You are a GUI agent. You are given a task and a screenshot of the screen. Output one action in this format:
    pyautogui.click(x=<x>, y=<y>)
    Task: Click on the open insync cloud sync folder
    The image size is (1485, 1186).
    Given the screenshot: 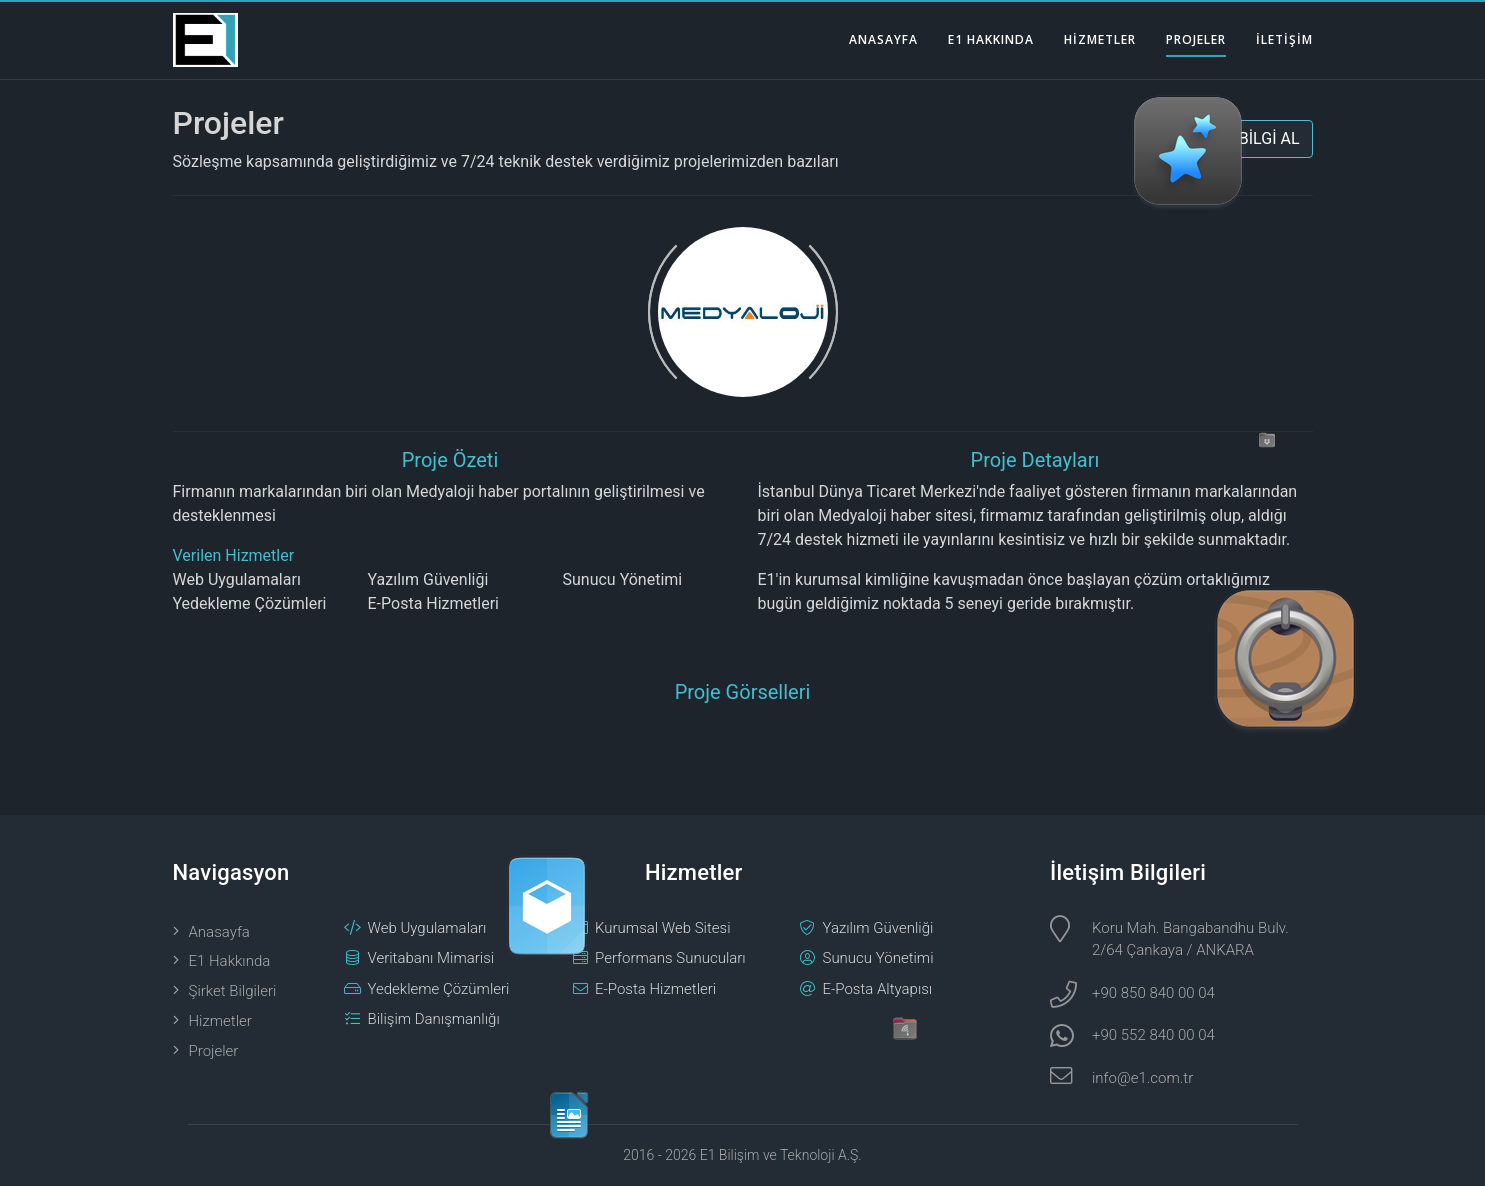 What is the action you would take?
    pyautogui.click(x=905, y=1028)
    